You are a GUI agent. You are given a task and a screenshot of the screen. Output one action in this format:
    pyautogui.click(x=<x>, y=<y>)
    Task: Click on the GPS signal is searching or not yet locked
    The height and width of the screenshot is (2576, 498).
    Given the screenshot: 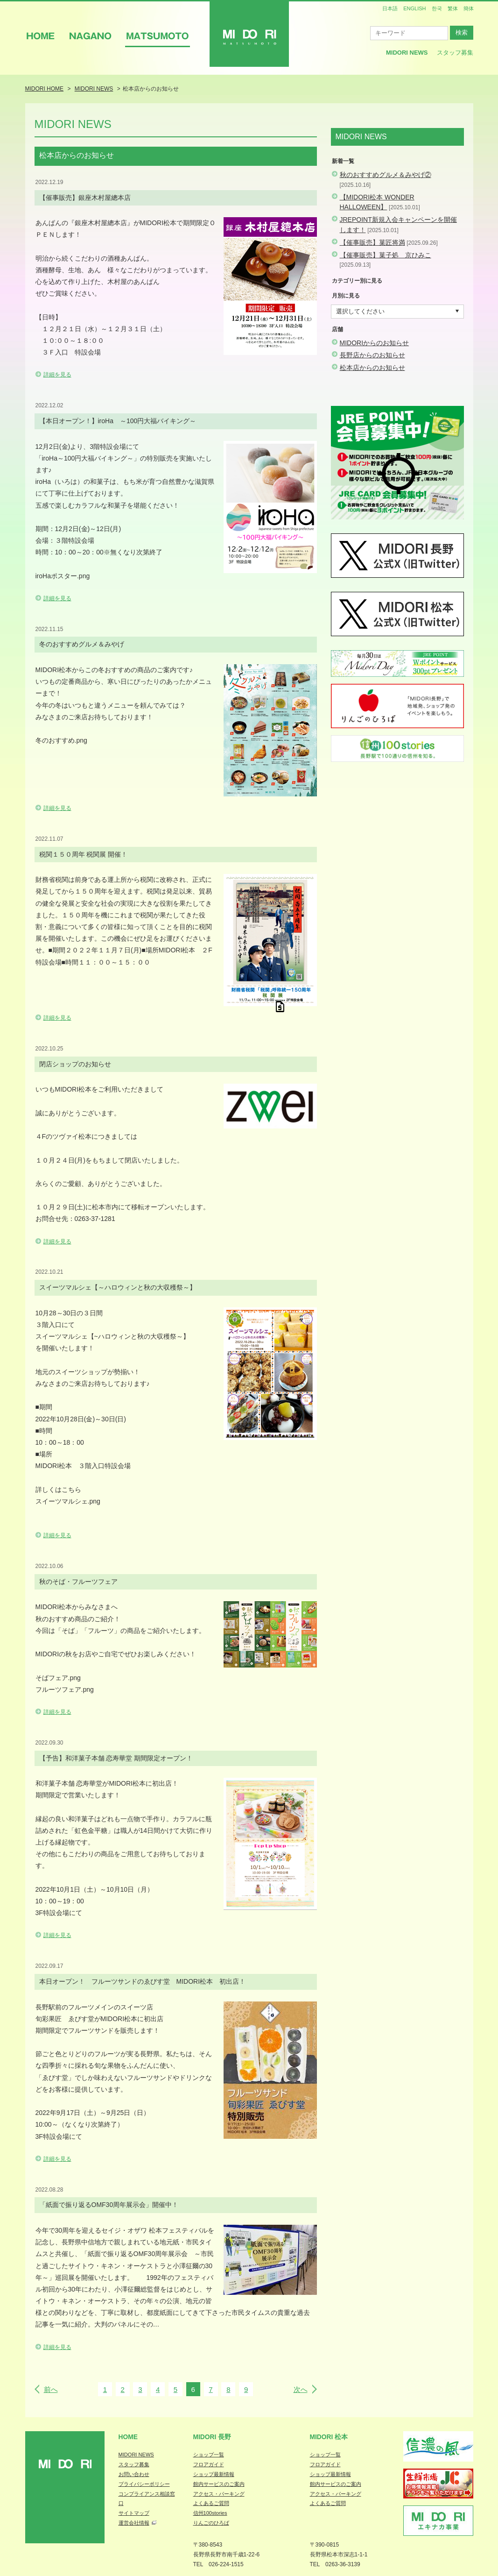 What is the action you would take?
    pyautogui.click(x=399, y=474)
    